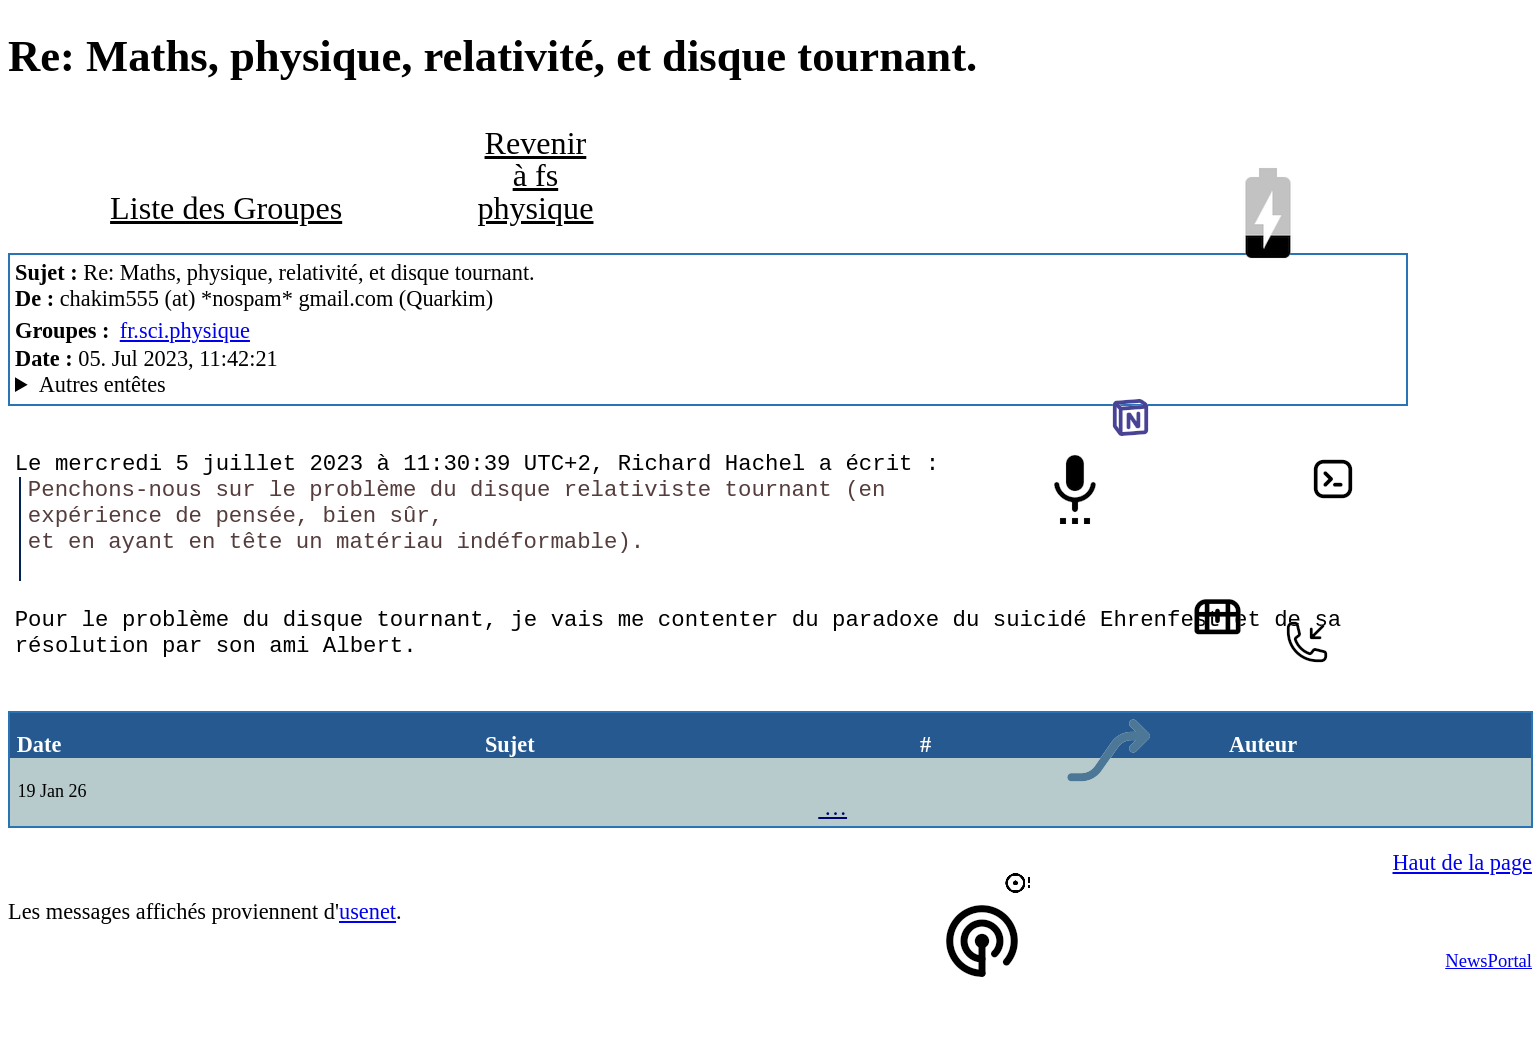 This screenshot has width=1540, height=1040. I want to click on incoming call notification, so click(1307, 642).